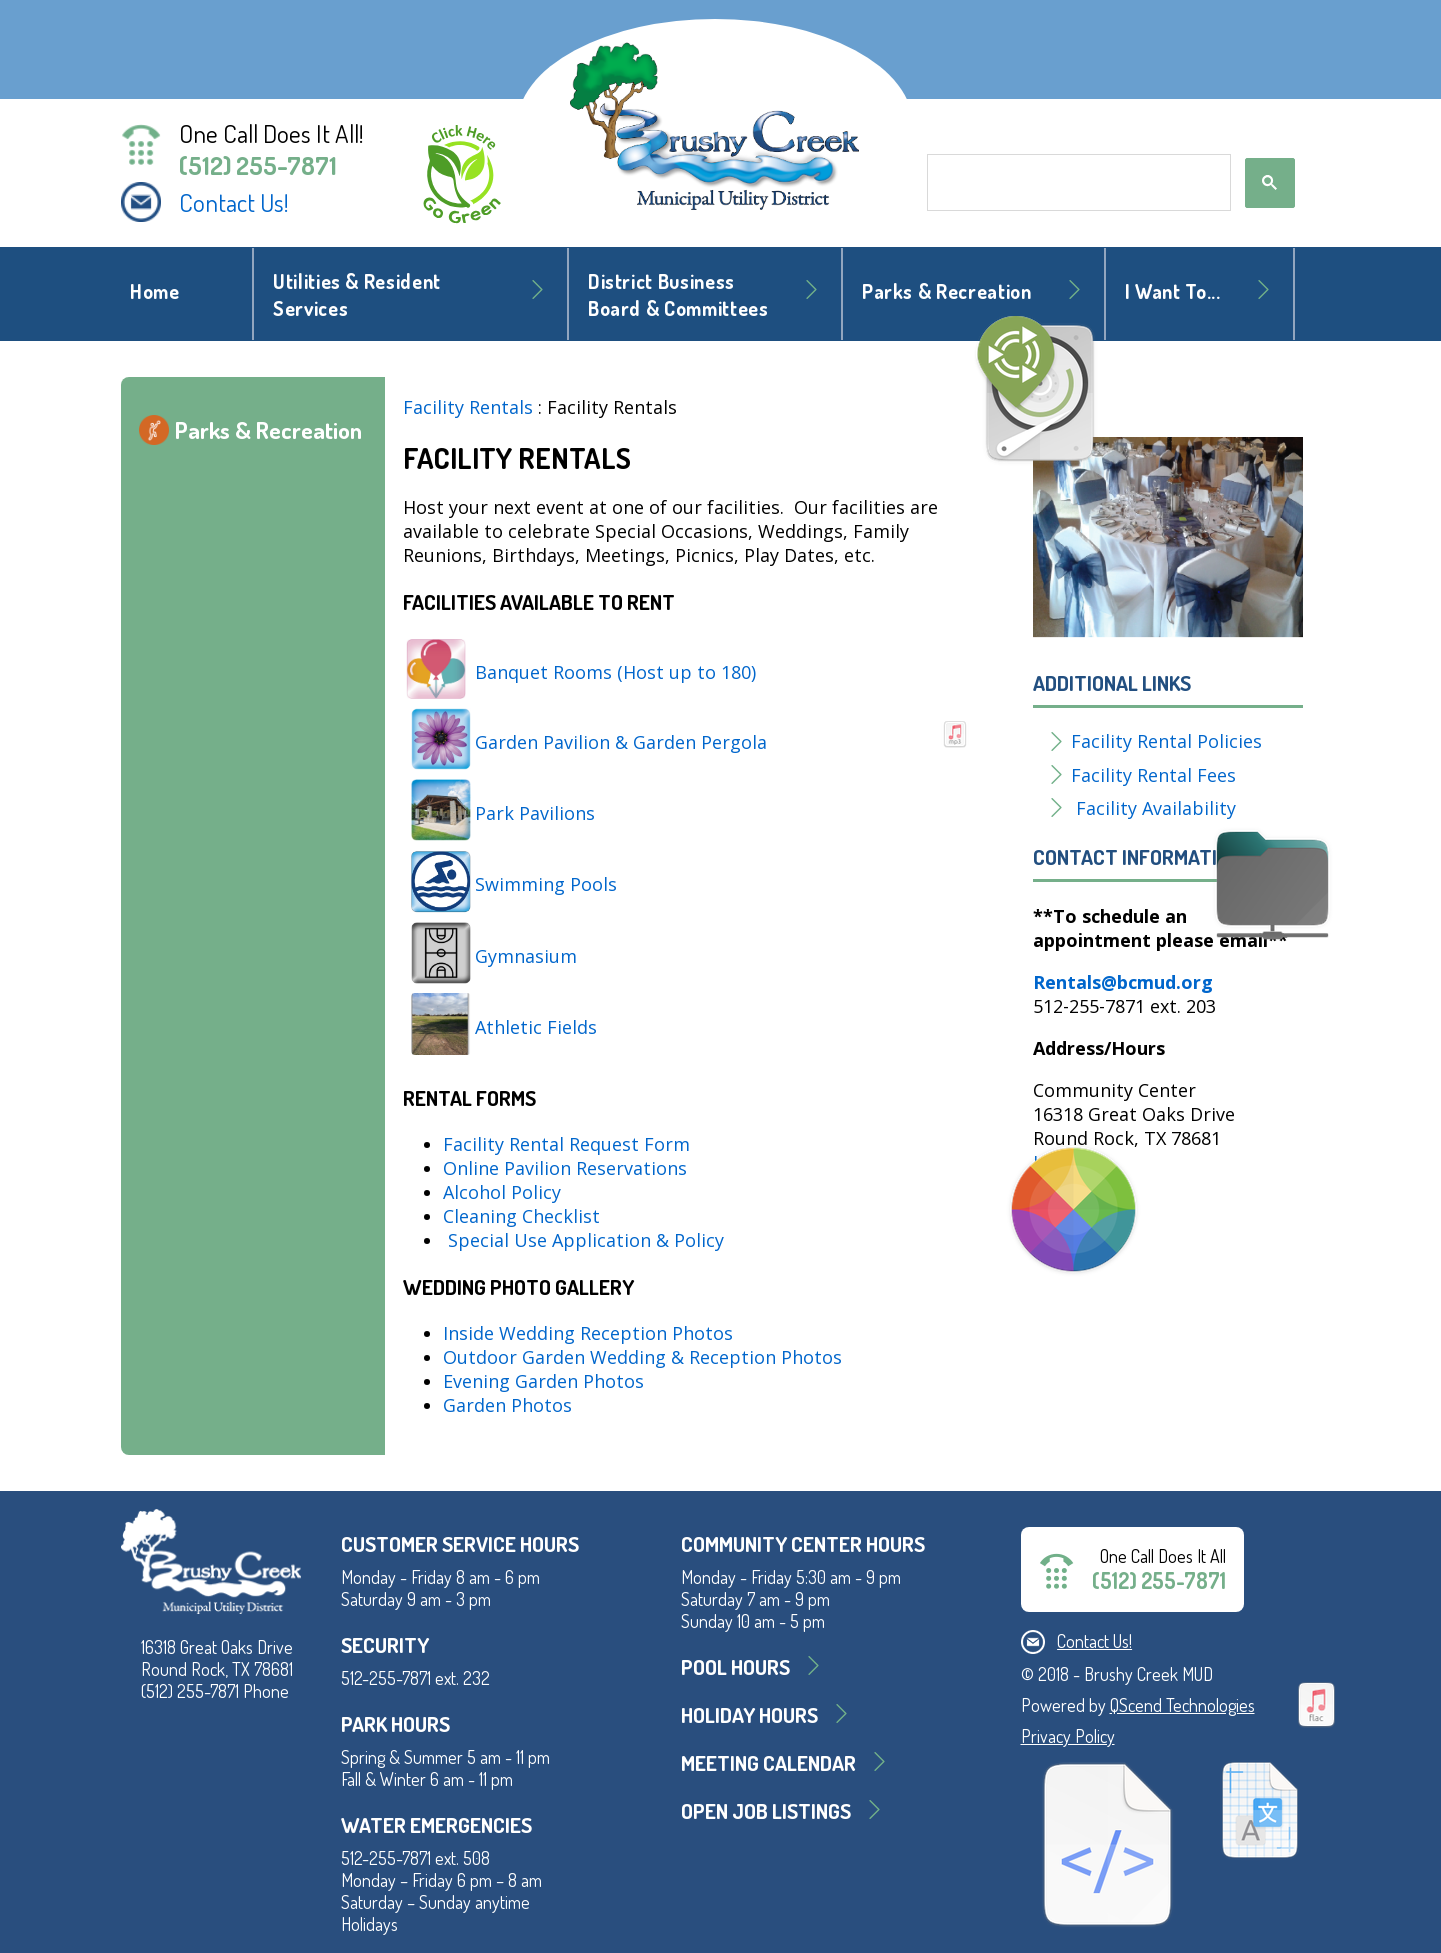 This screenshot has height=1953, width=1441. Describe the element at coordinates (1040, 393) in the screenshot. I see `launch ubuntu installer application` at that location.